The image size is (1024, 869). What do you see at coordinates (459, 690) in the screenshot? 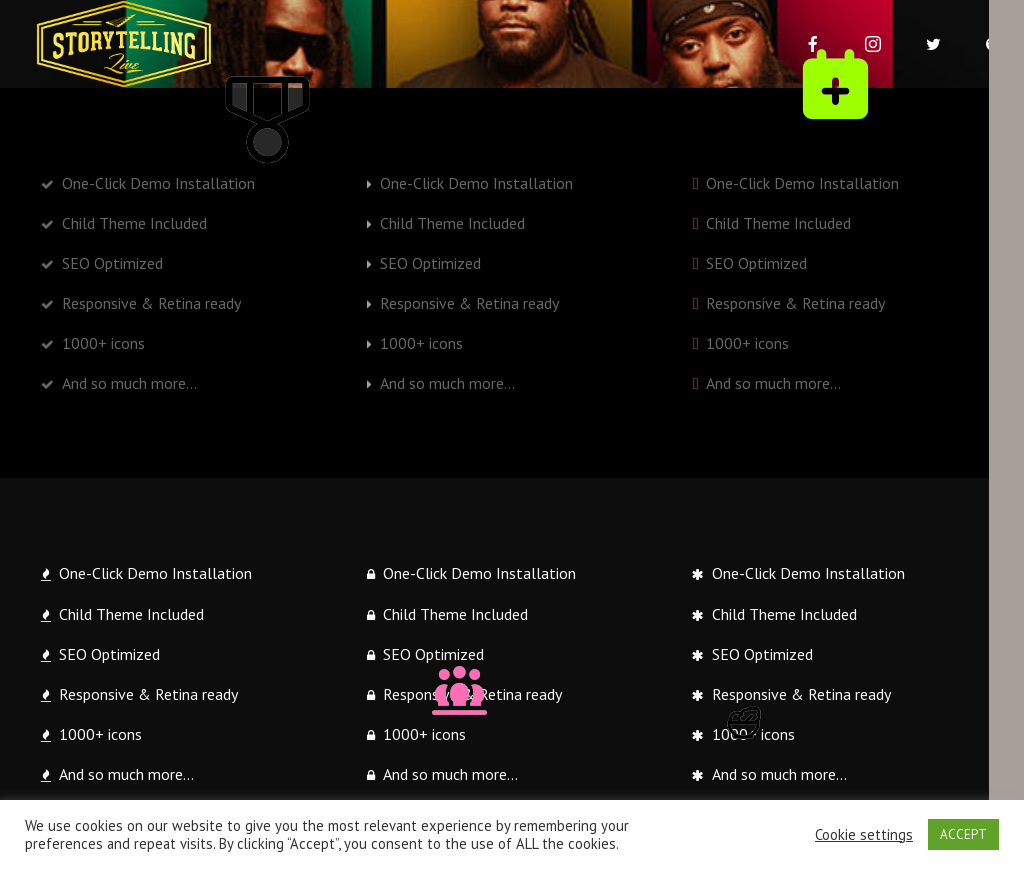
I see `view team or group members` at bounding box center [459, 690].